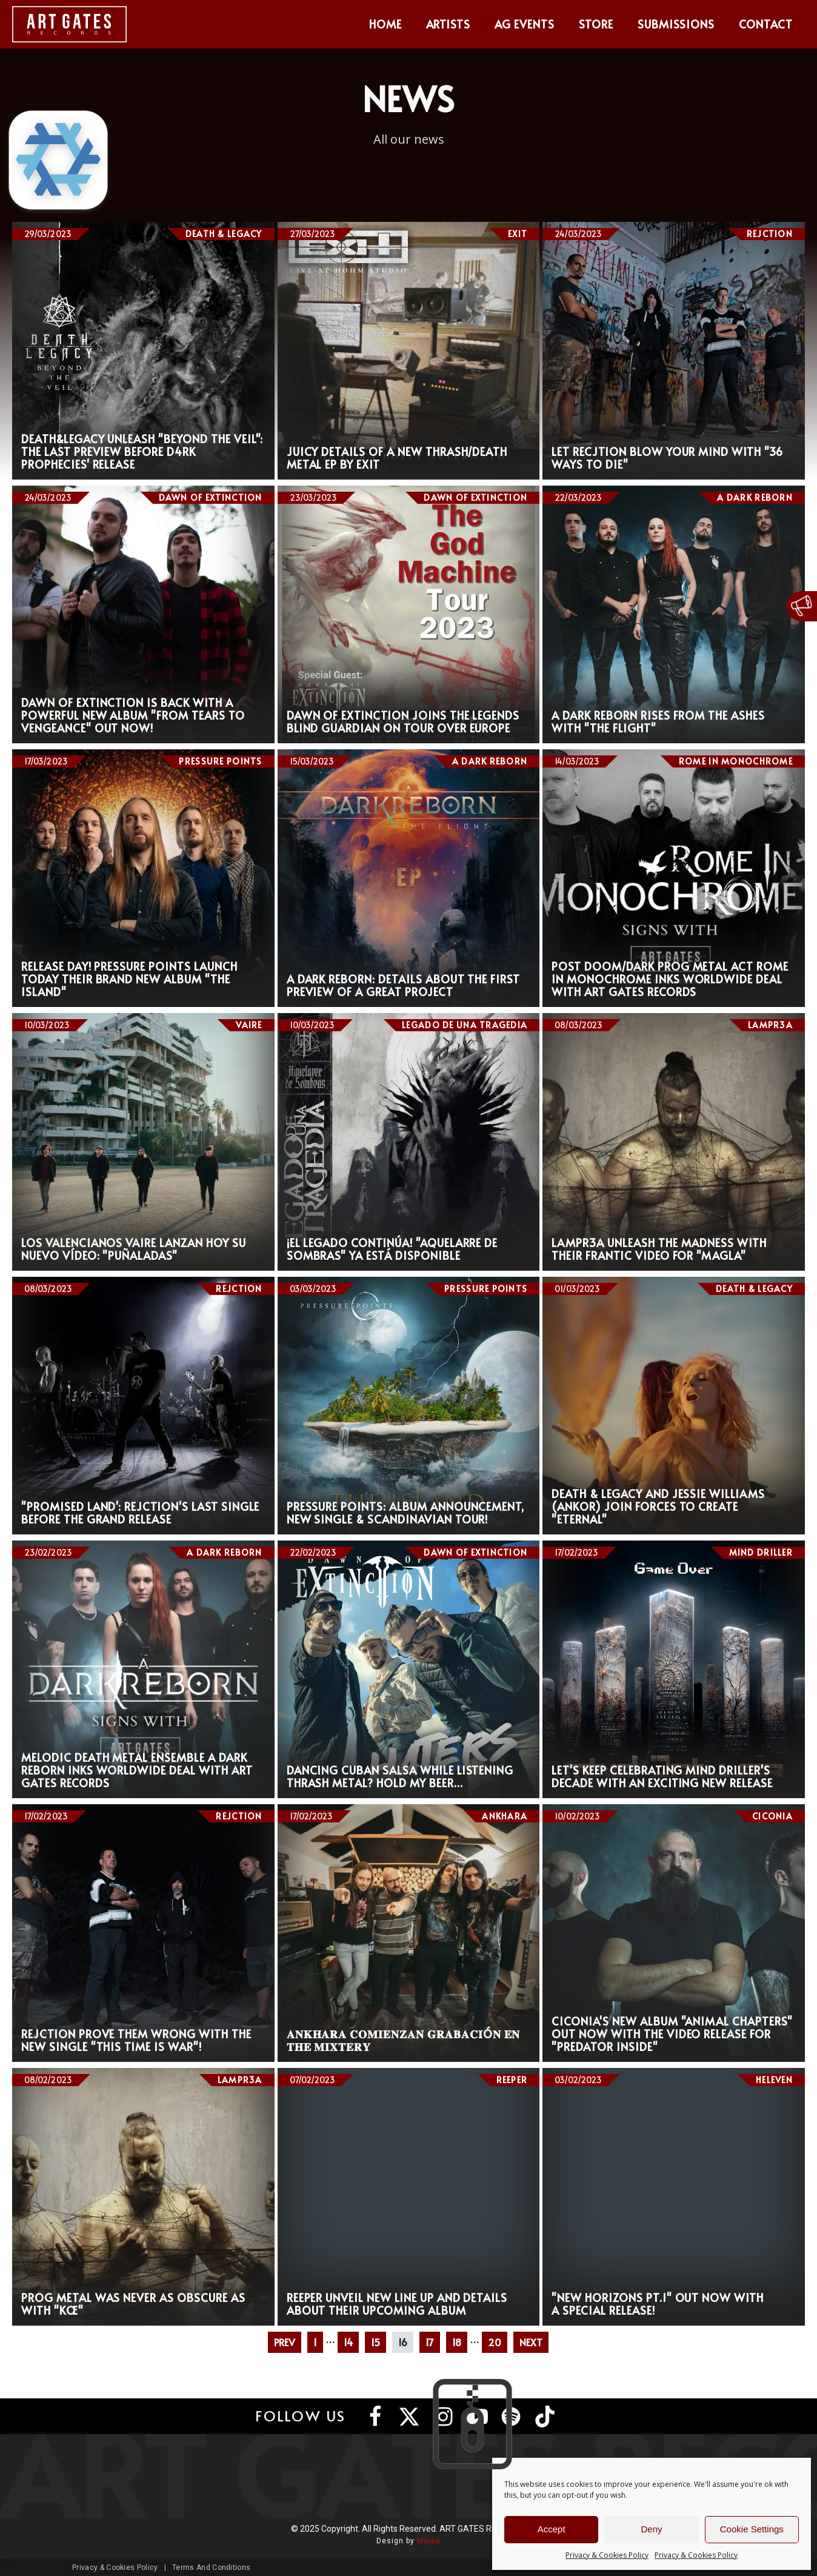  I want to click on open nixos configuration or settings, so click(58, 160).